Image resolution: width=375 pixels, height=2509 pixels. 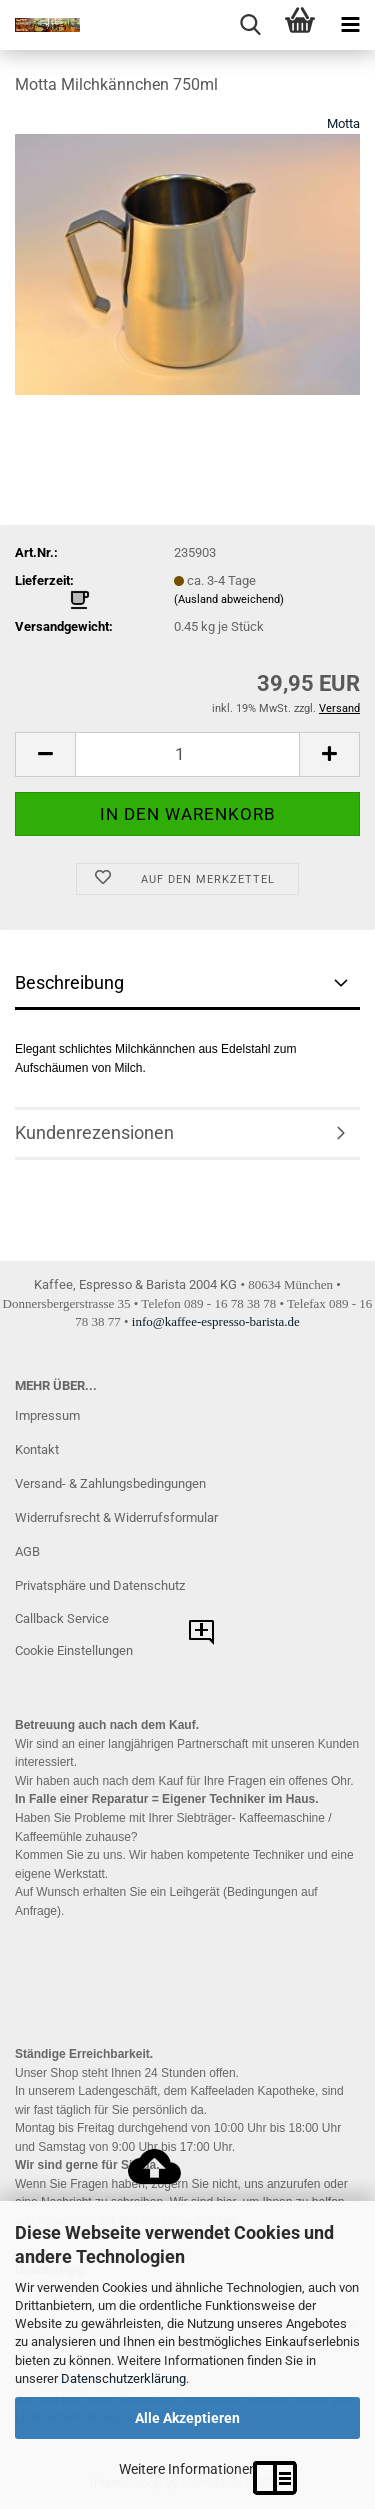 What do you see at coordinates (201, 1632) in the screenshot?
I see `add a new comment` at bounding box center [201, 1632].